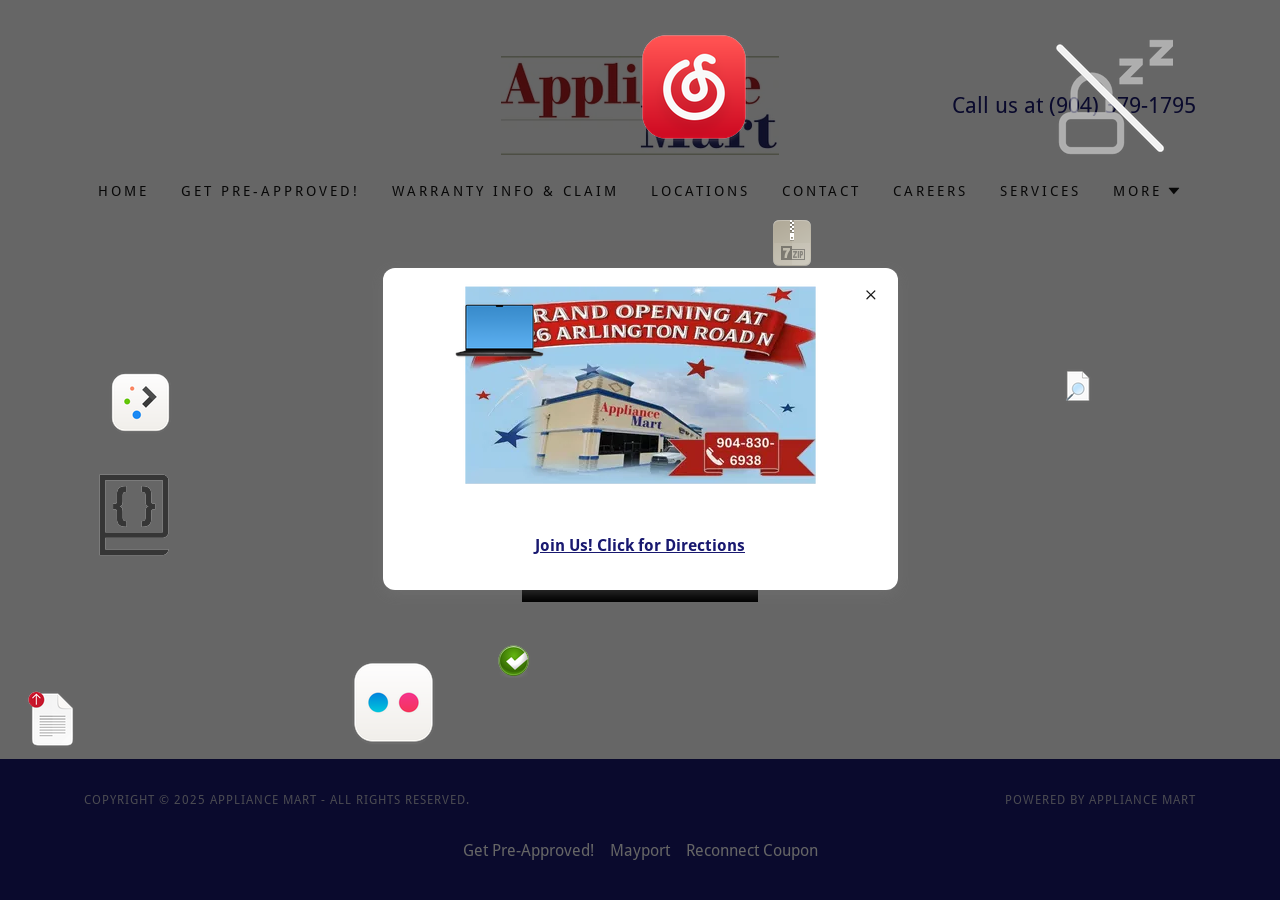 Image resolution: width=1280 pixels, height=900 pixels. Describe the element at coordinates (1078, 386) in the screenshot. I see `search within a document or file` at that location.